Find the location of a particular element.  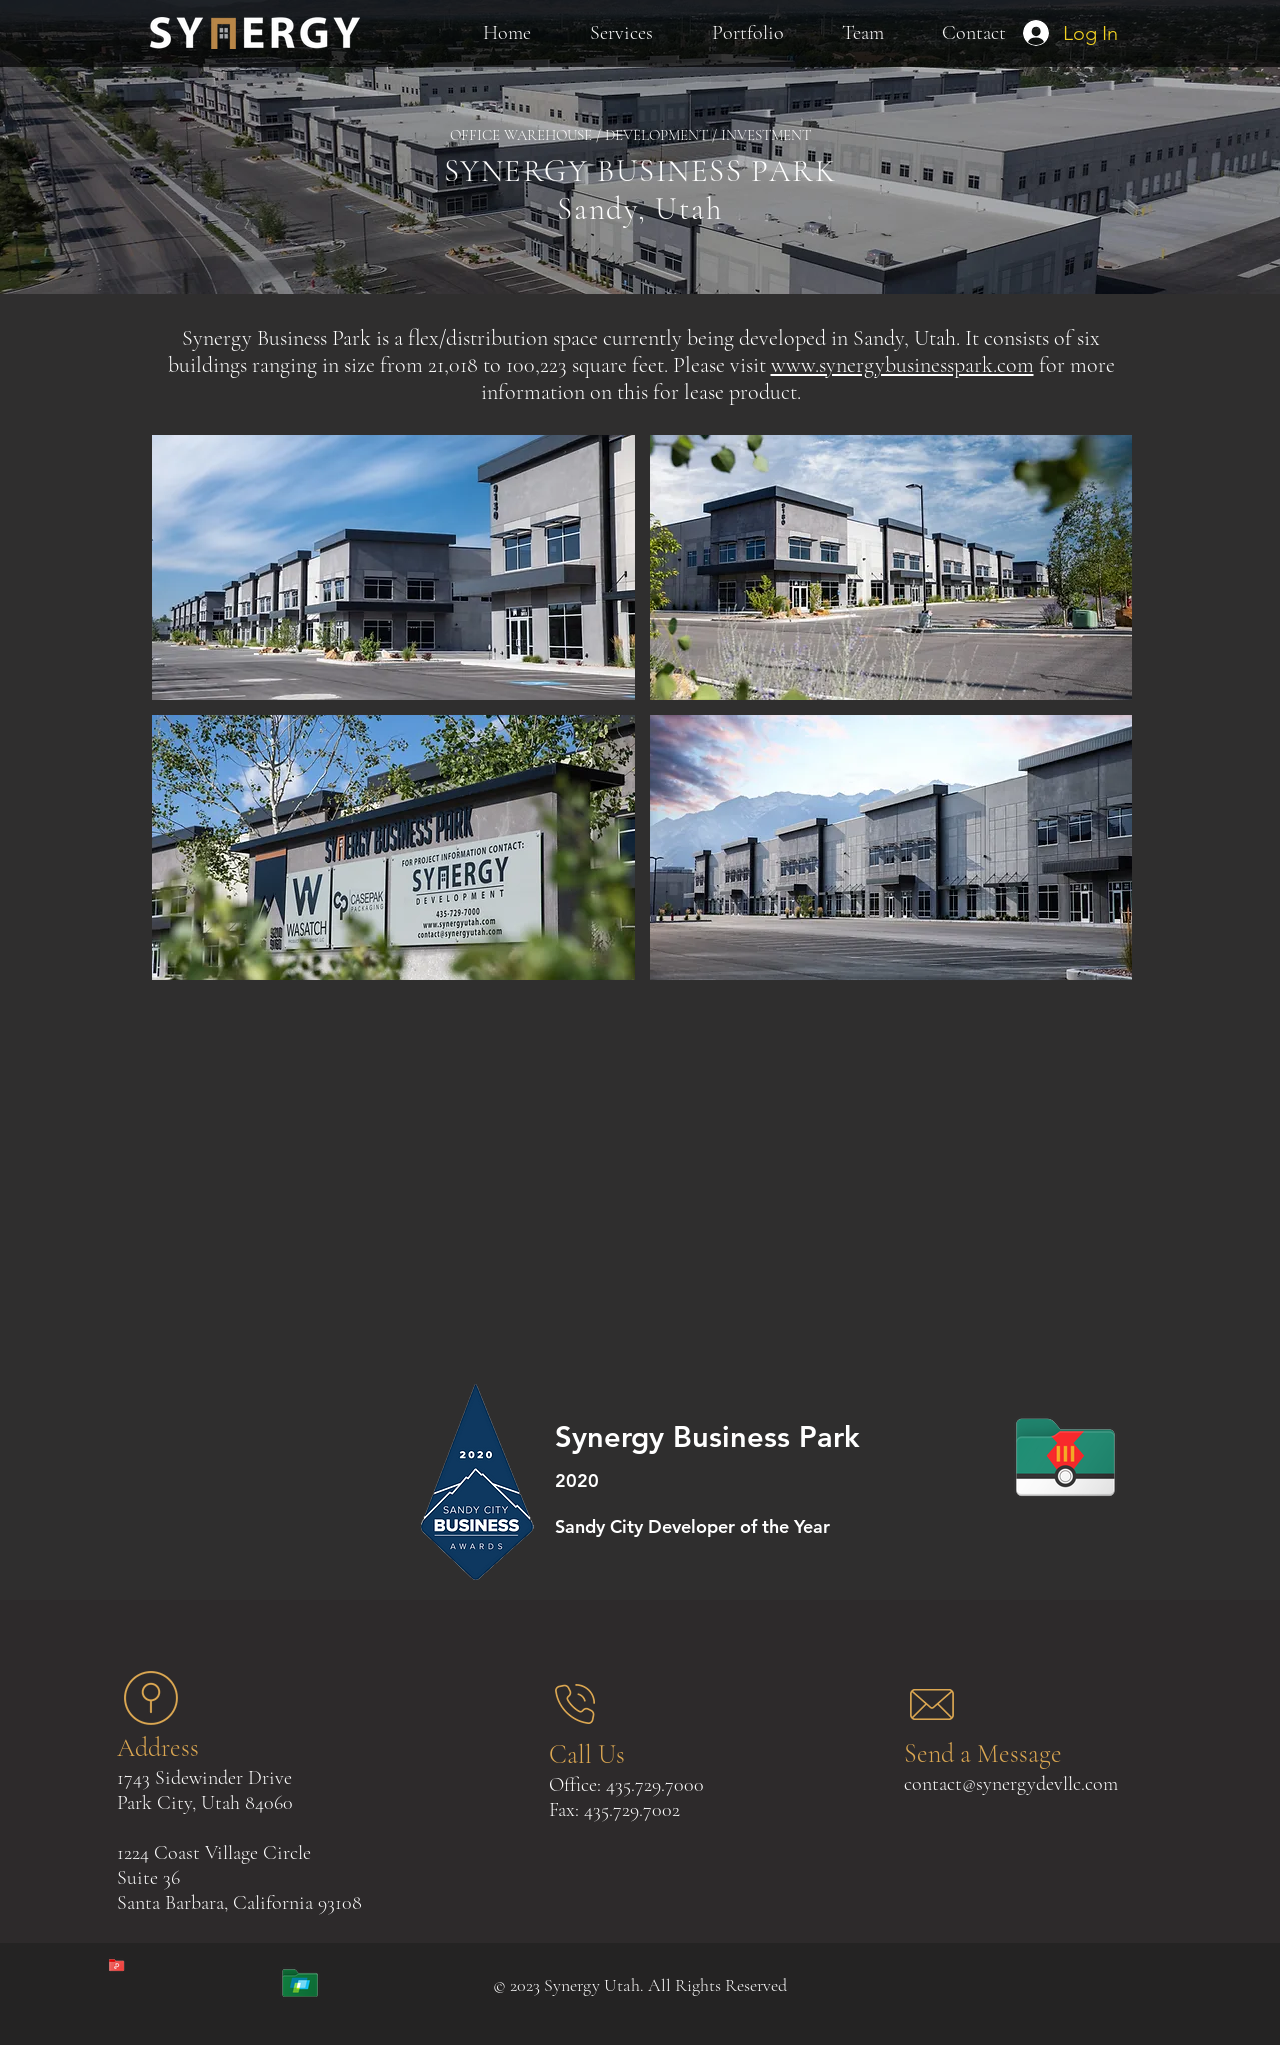

open folder containing WPS PDF documents is located at coordinates (116, 1965).